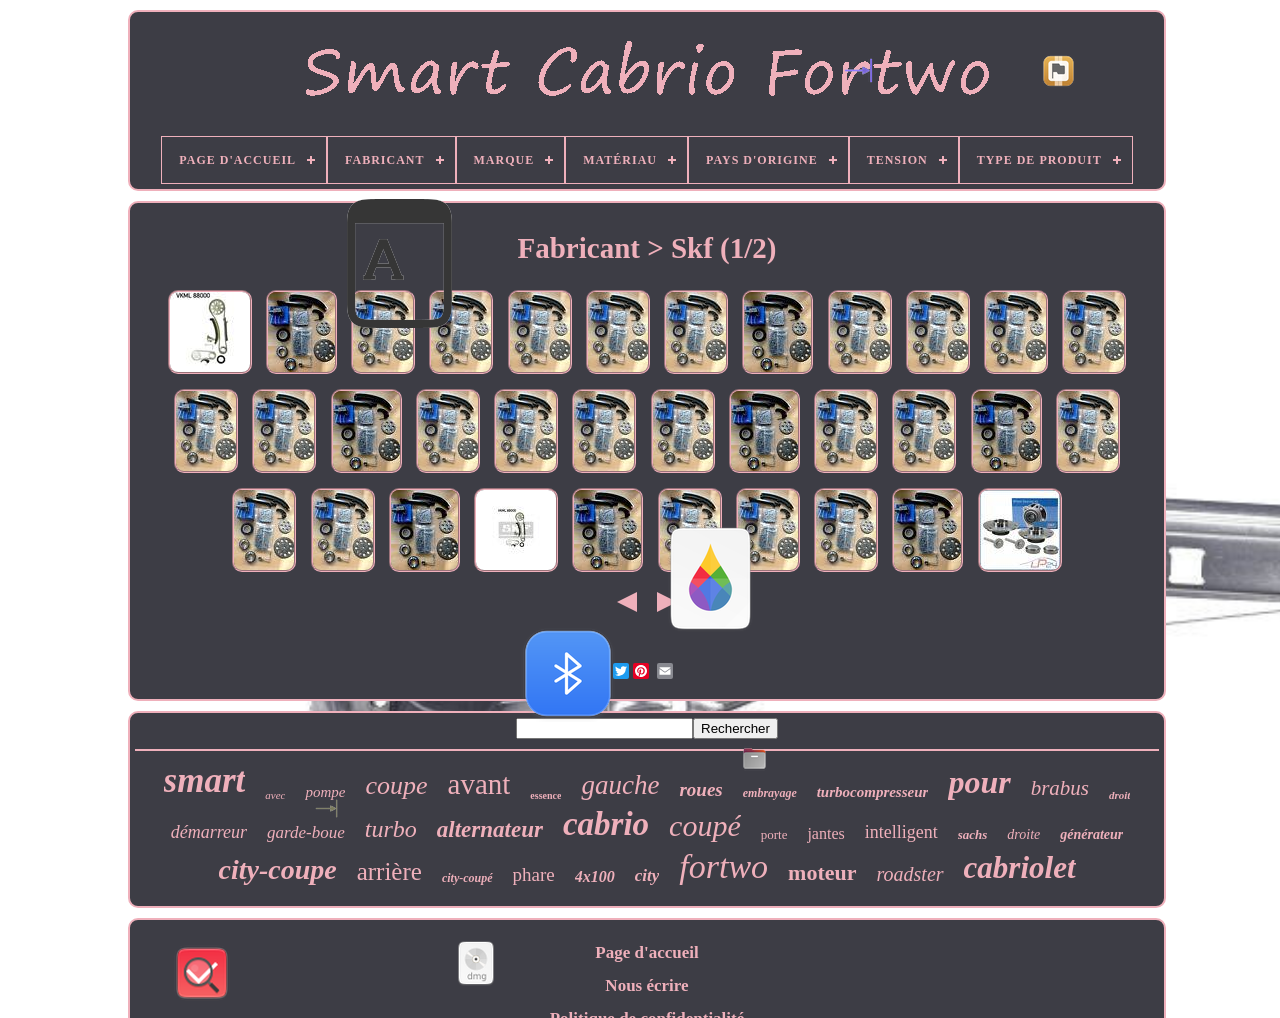 The width and height of the screenshot is (1280, 1018). Describe the element at coordinates (403, 263) in the screenshot. I see `open ebook reader app` at that location.